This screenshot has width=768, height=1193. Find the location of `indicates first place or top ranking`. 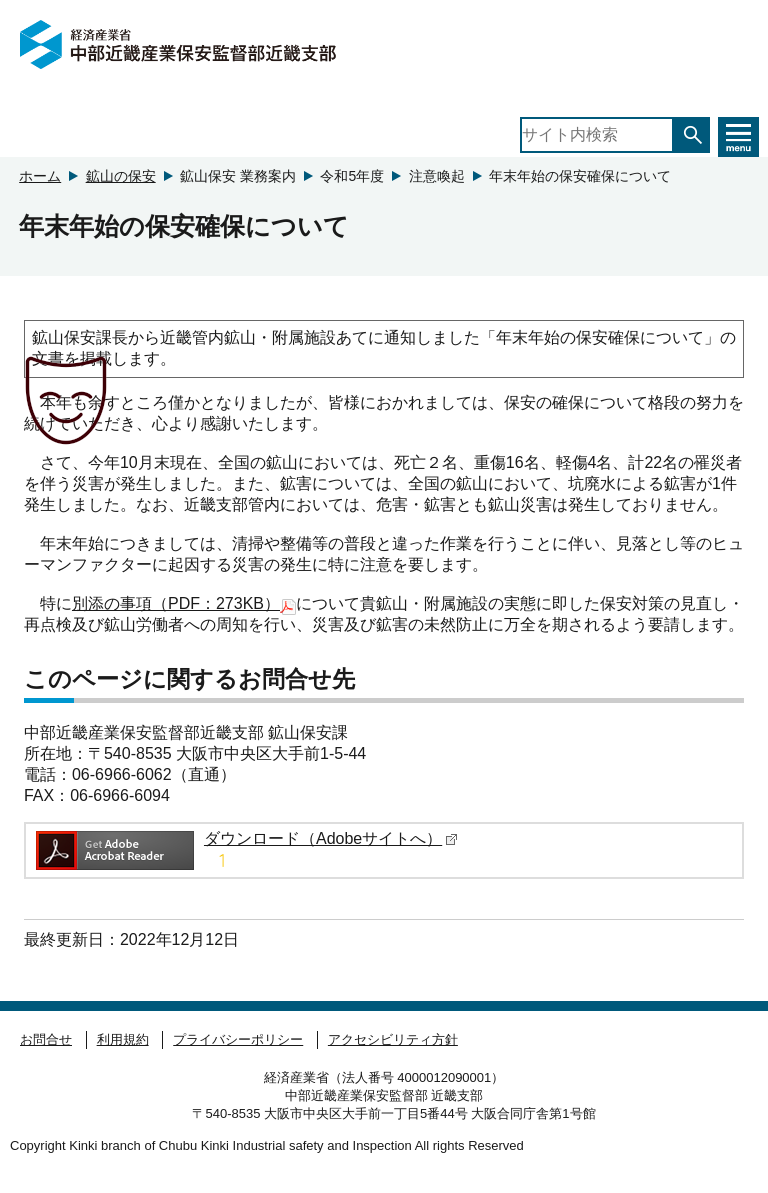

indicates first place or top ranking is located at coordinates (222, 860).